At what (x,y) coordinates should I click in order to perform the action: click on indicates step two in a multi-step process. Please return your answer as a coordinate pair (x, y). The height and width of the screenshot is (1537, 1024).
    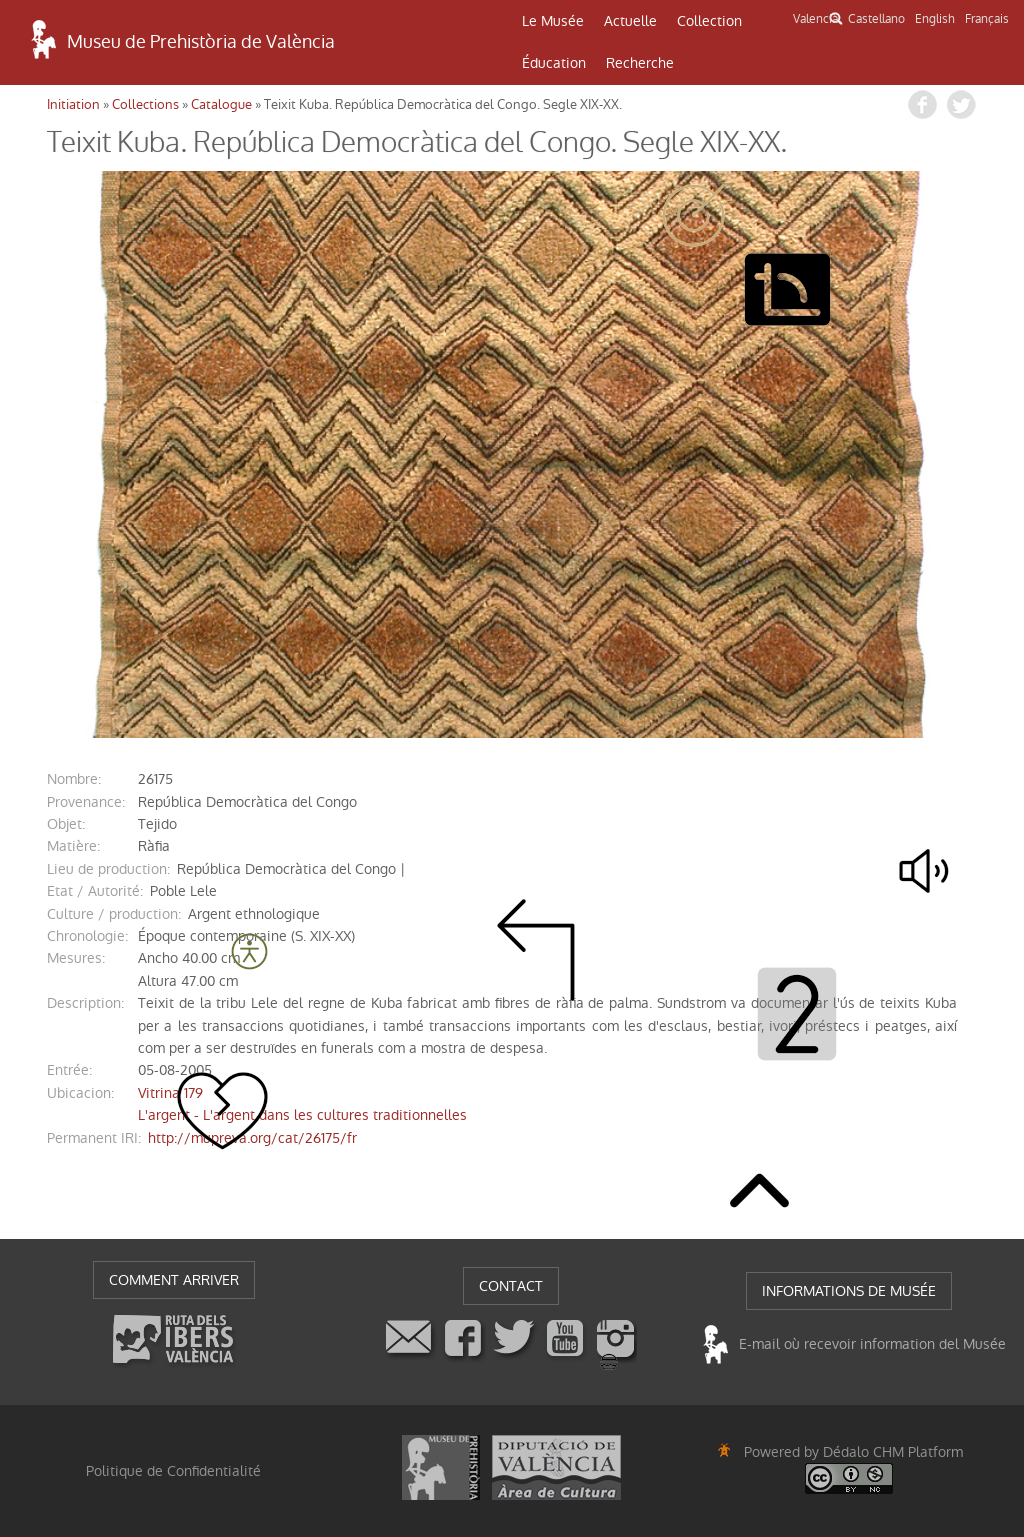
    Looking at the image, I should click on (797, 1014).